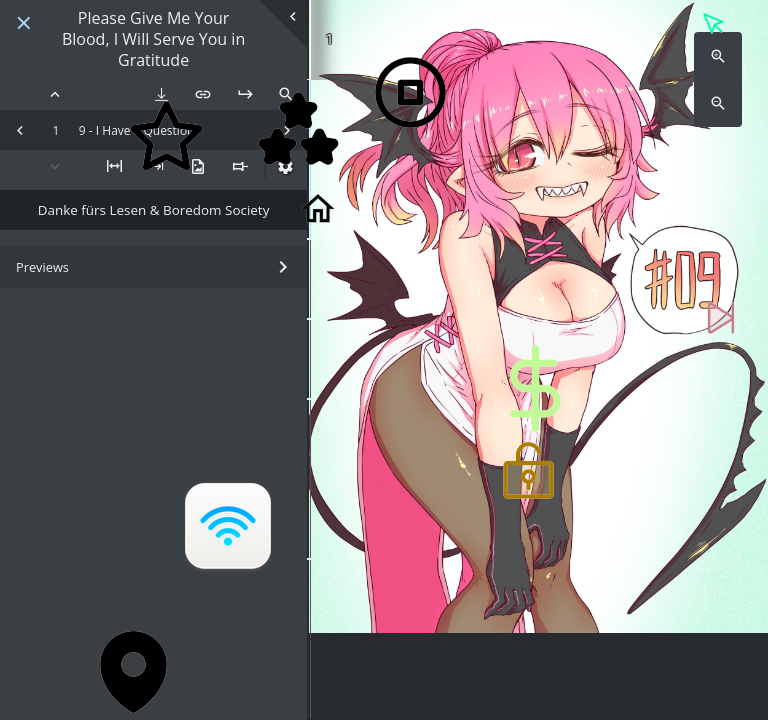 Image resolution: width=768 pixels, height=720 pixels. Describe the element at coordinates (133, 670) in the screenshot. I see `view location on map` at that location.